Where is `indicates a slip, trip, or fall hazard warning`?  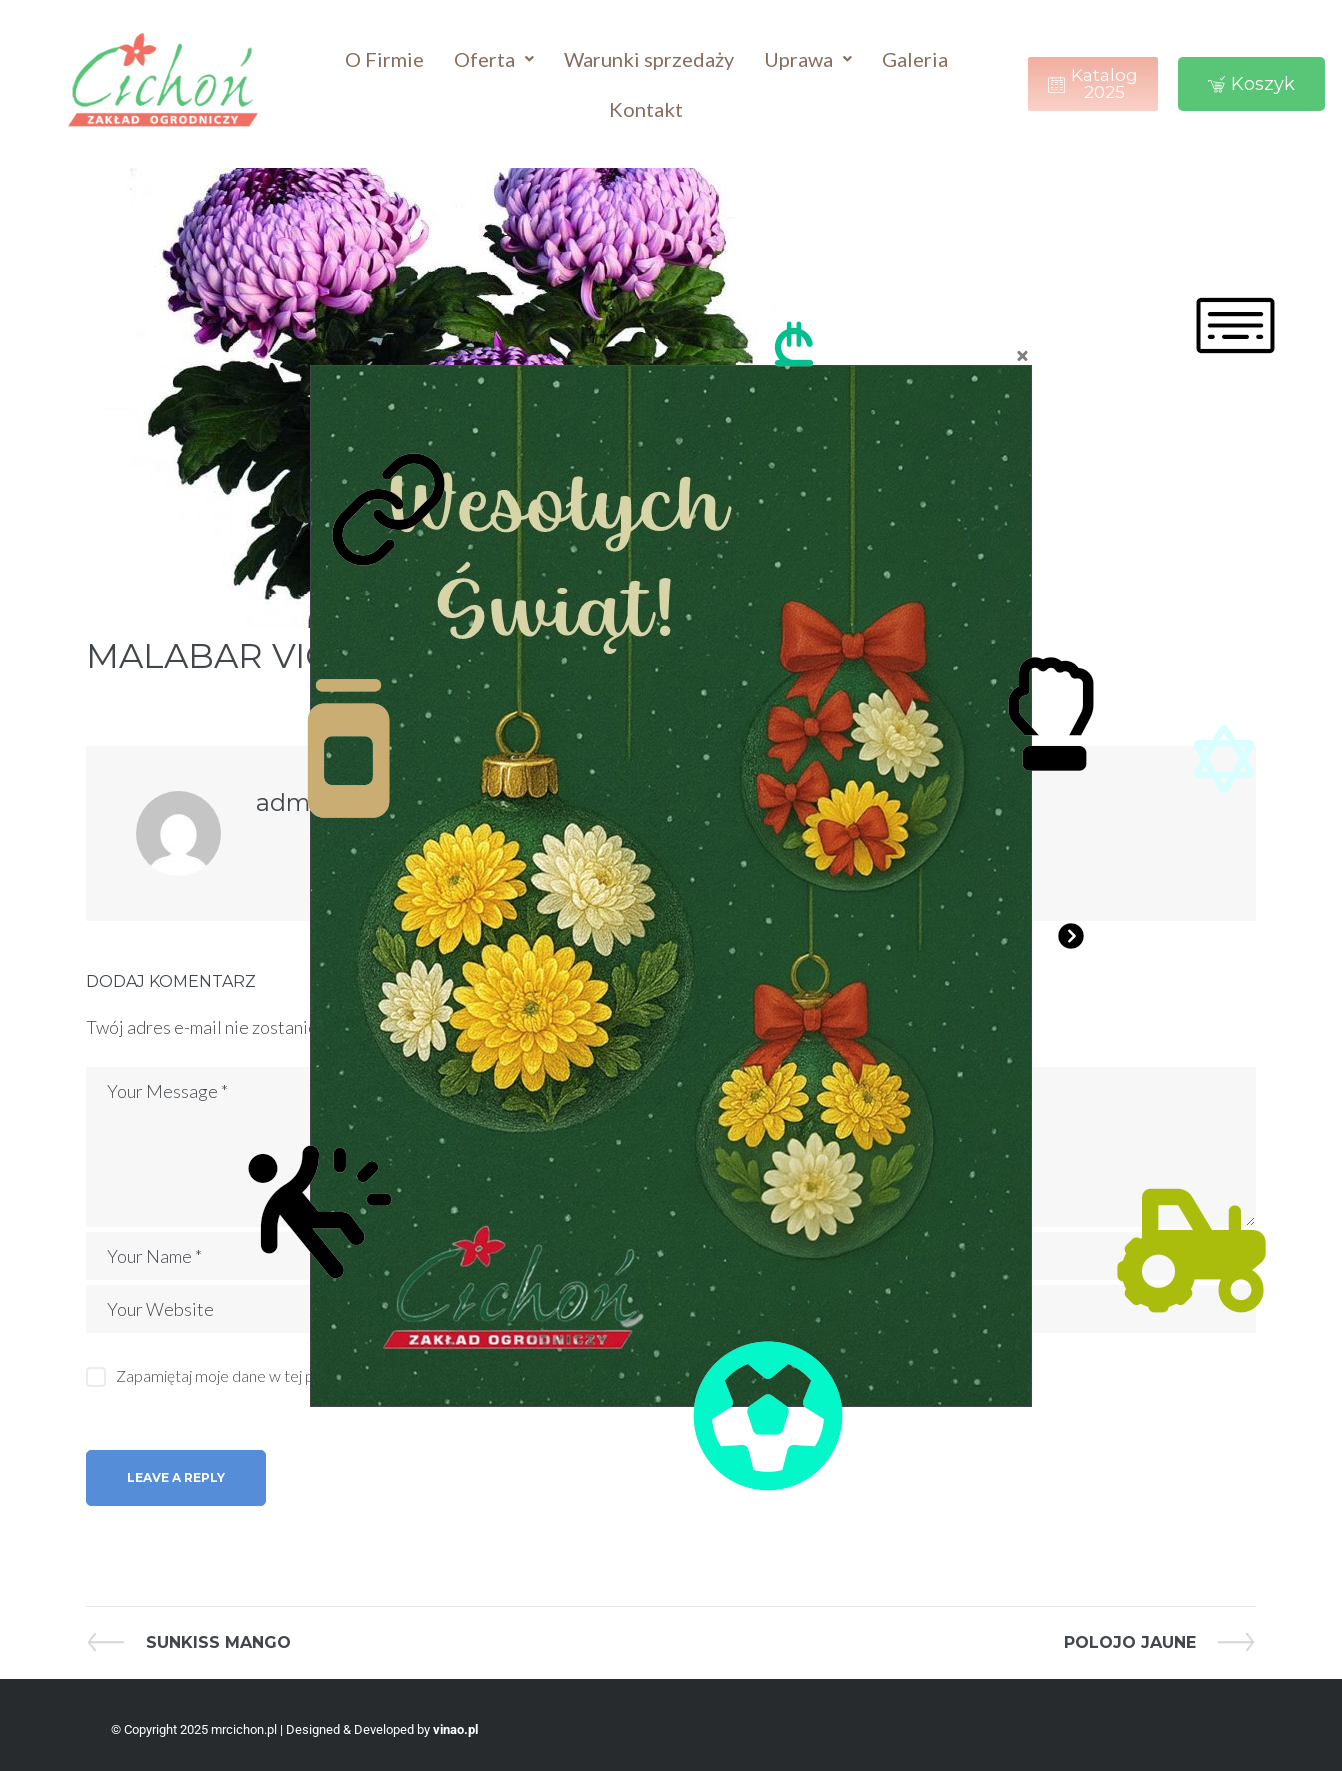 indicates a slip, trip, or fall hazard warning is located at coordinates (319, 1212).